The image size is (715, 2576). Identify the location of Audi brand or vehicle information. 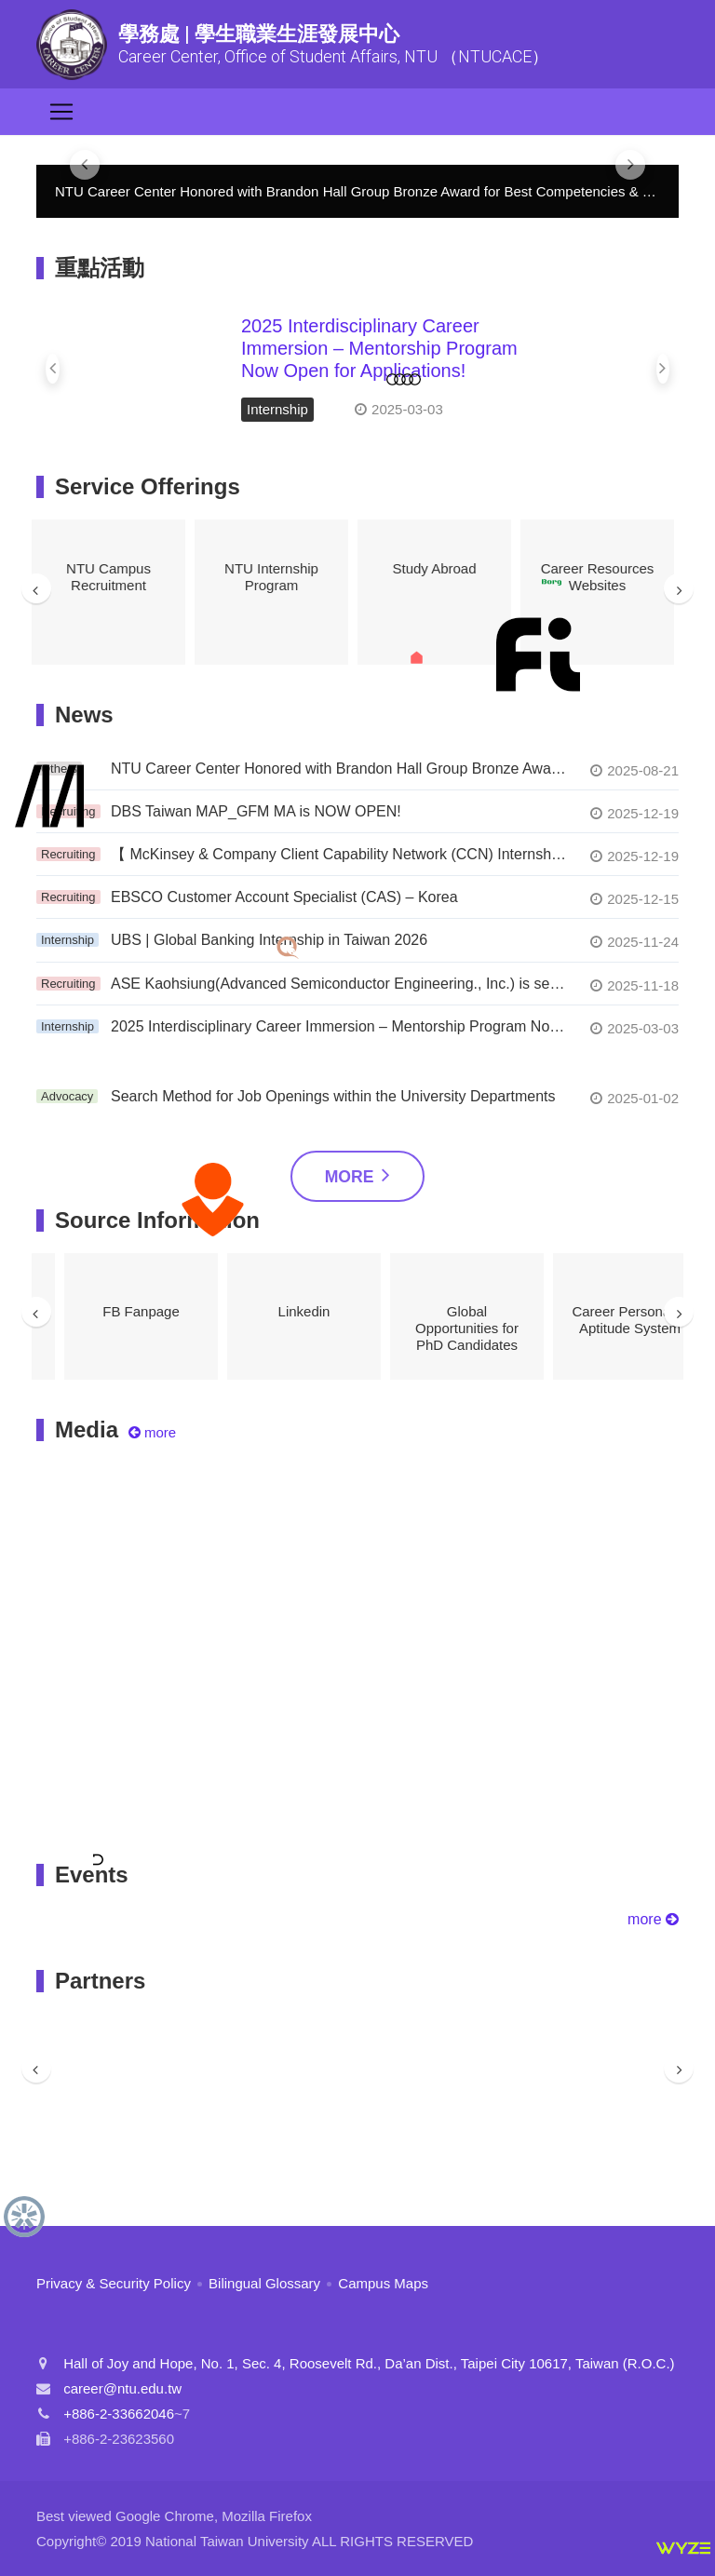
(403, 379).